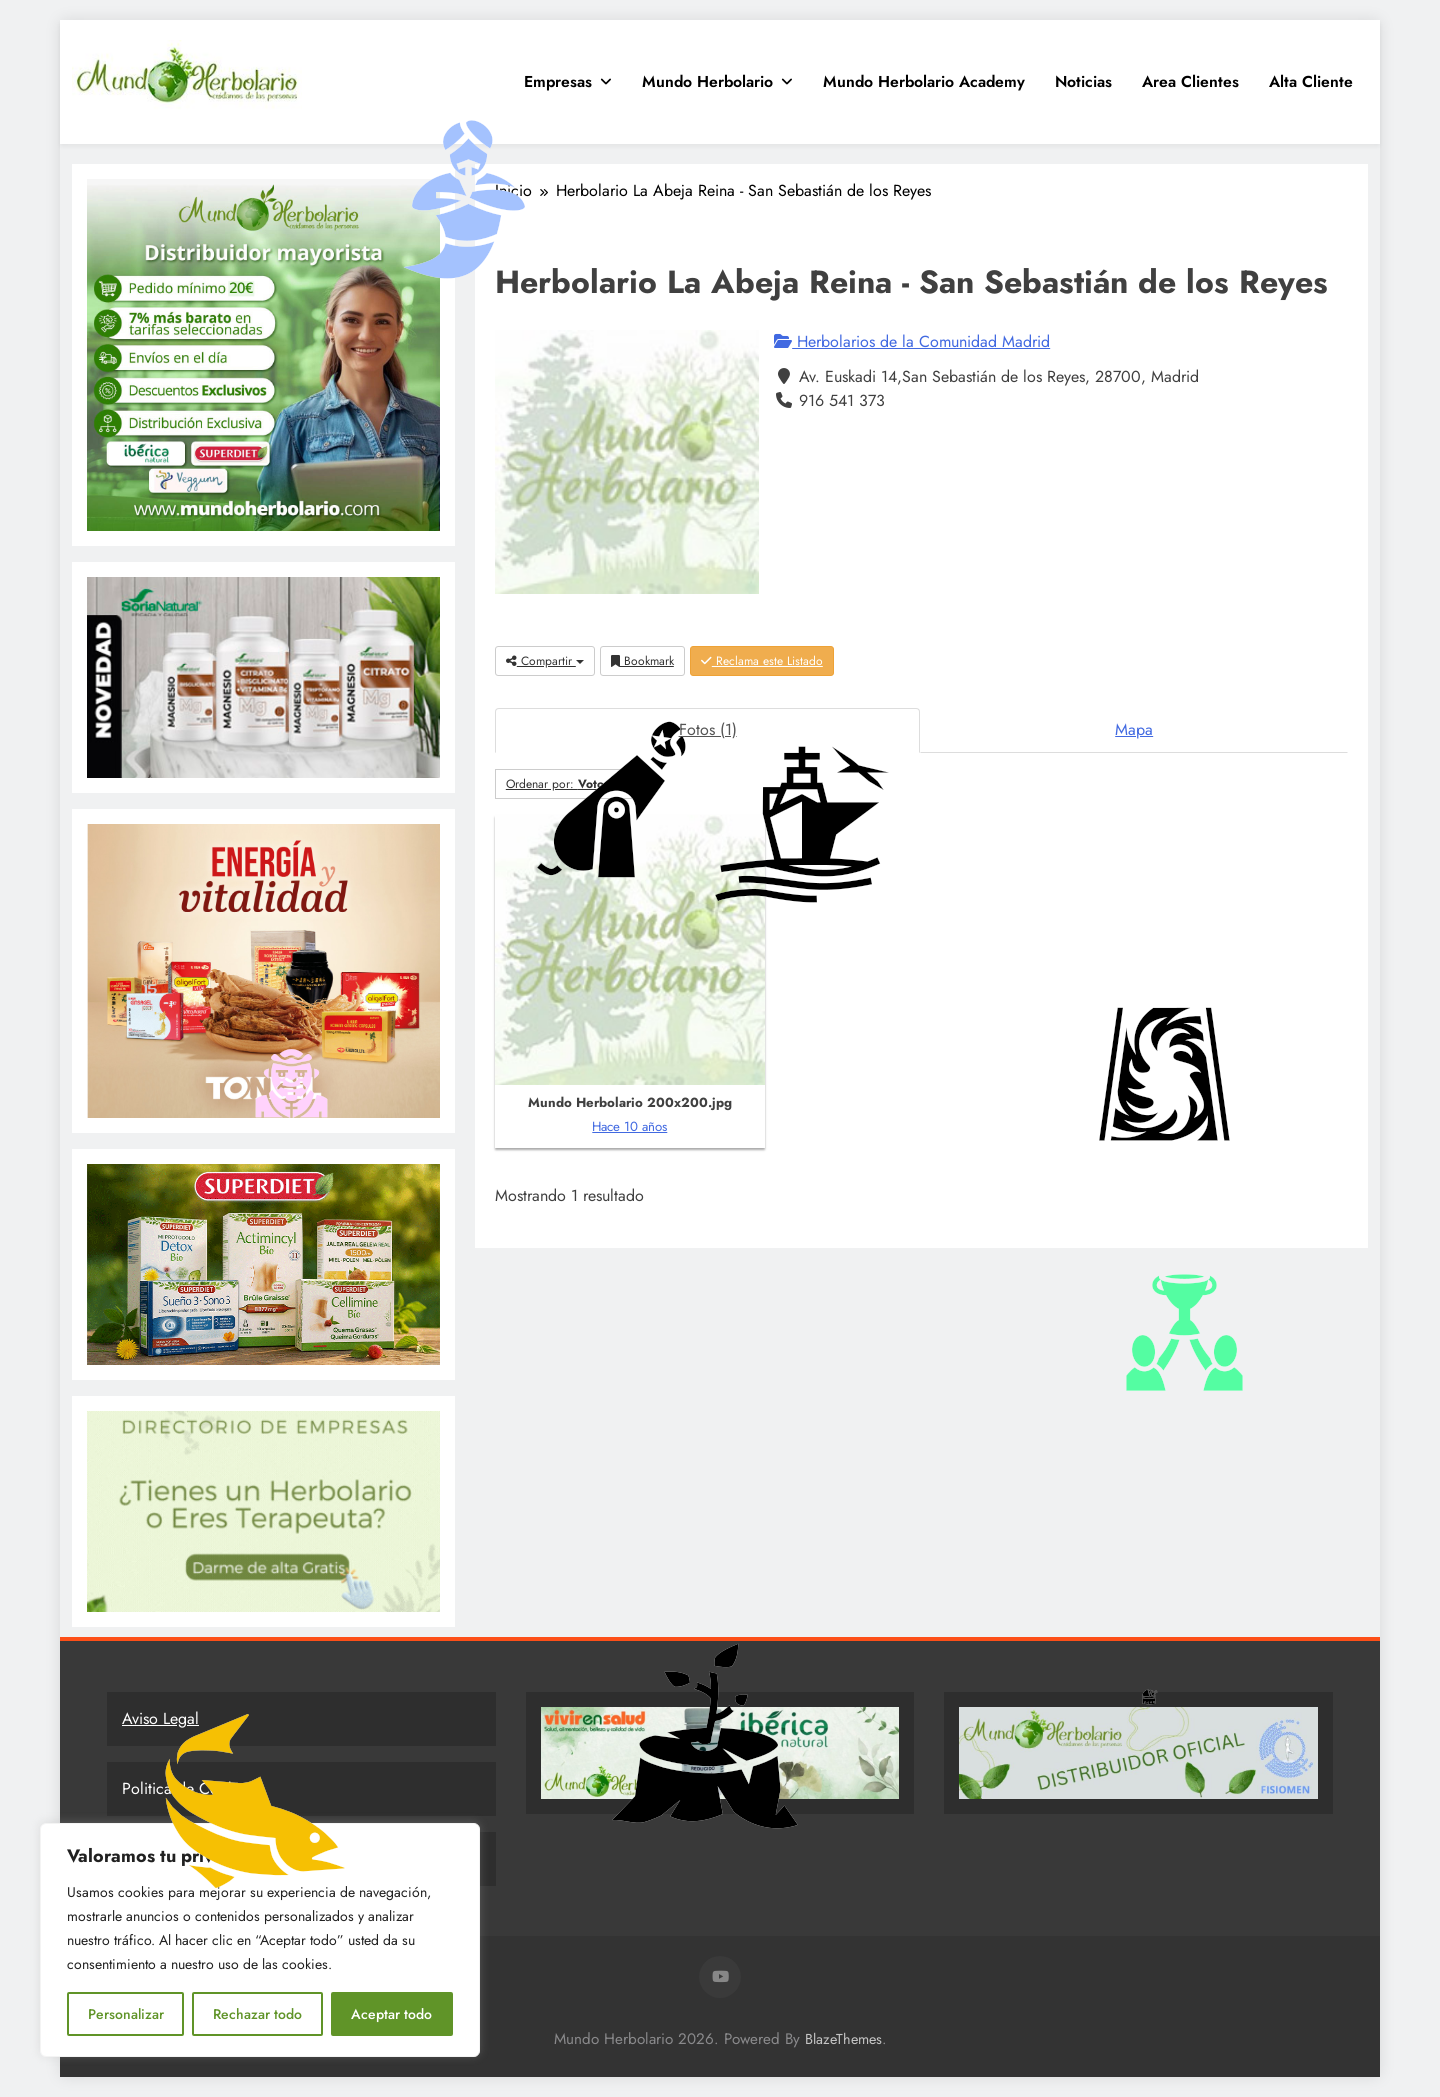 This screenshot has width=1440, height=2097. Describe the element at coordinates (255, 1801) in the screenshot. I see `select salmon as an ingredient` at that location.